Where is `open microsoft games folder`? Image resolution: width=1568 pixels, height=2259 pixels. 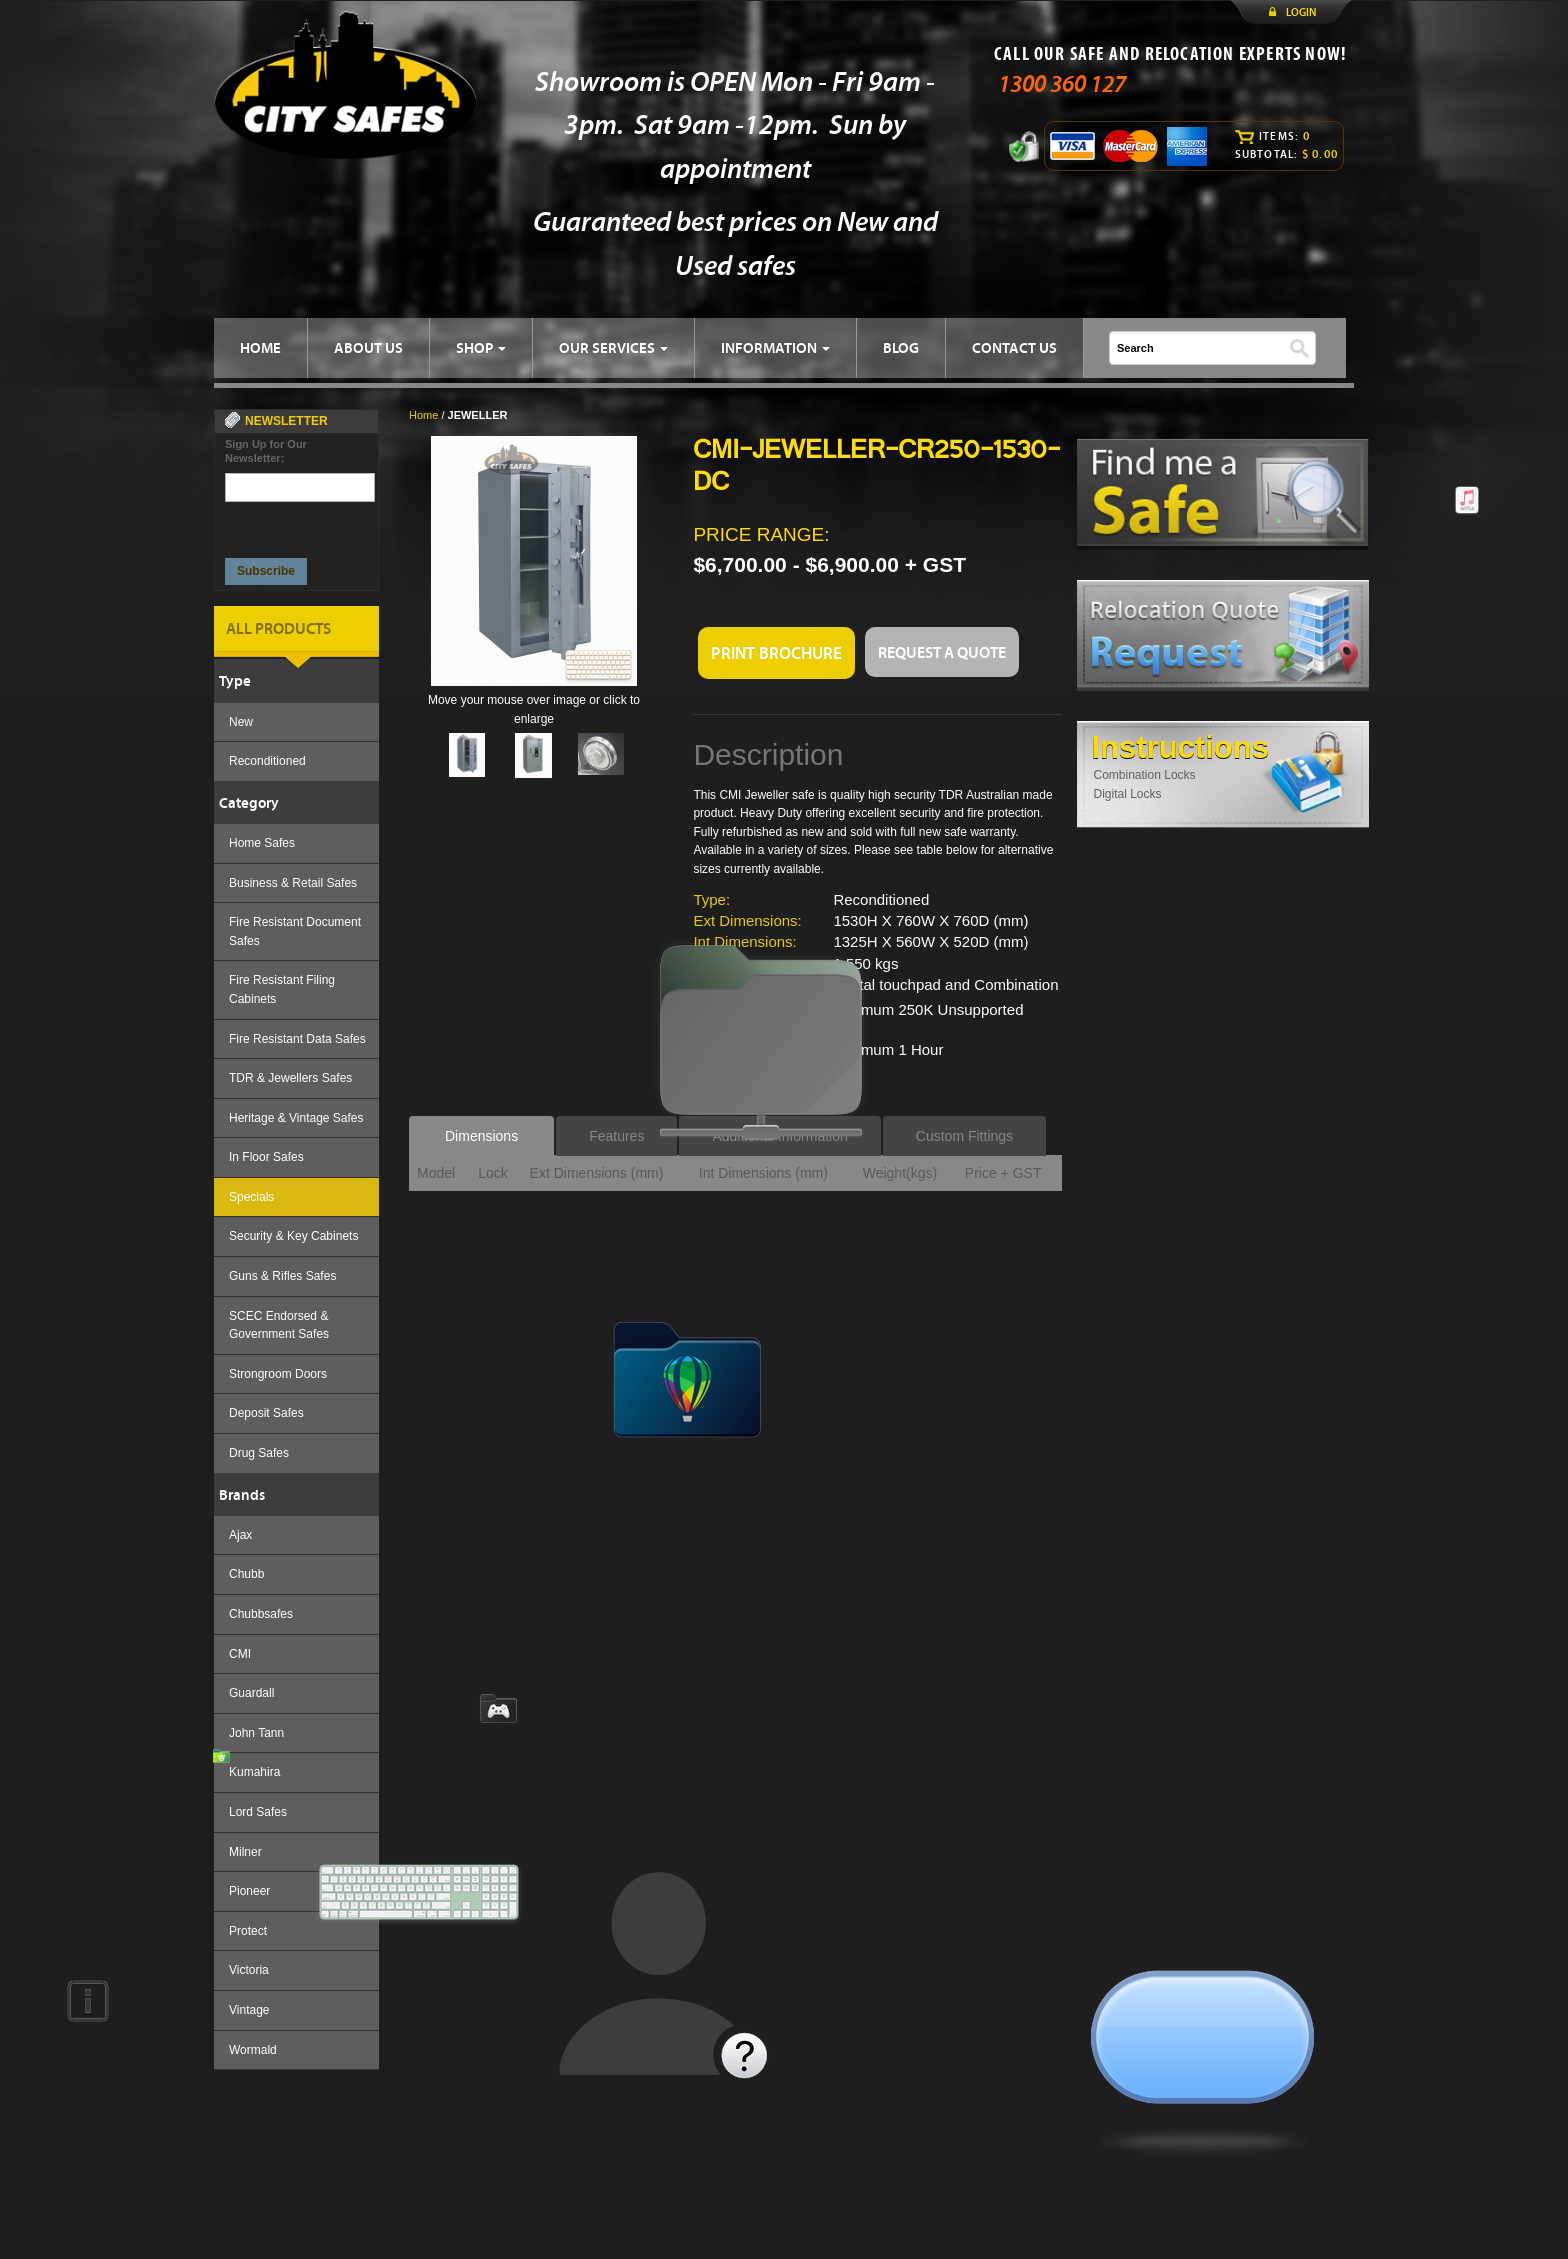
open microsoft games folder is located at coordinates (498, 1709).